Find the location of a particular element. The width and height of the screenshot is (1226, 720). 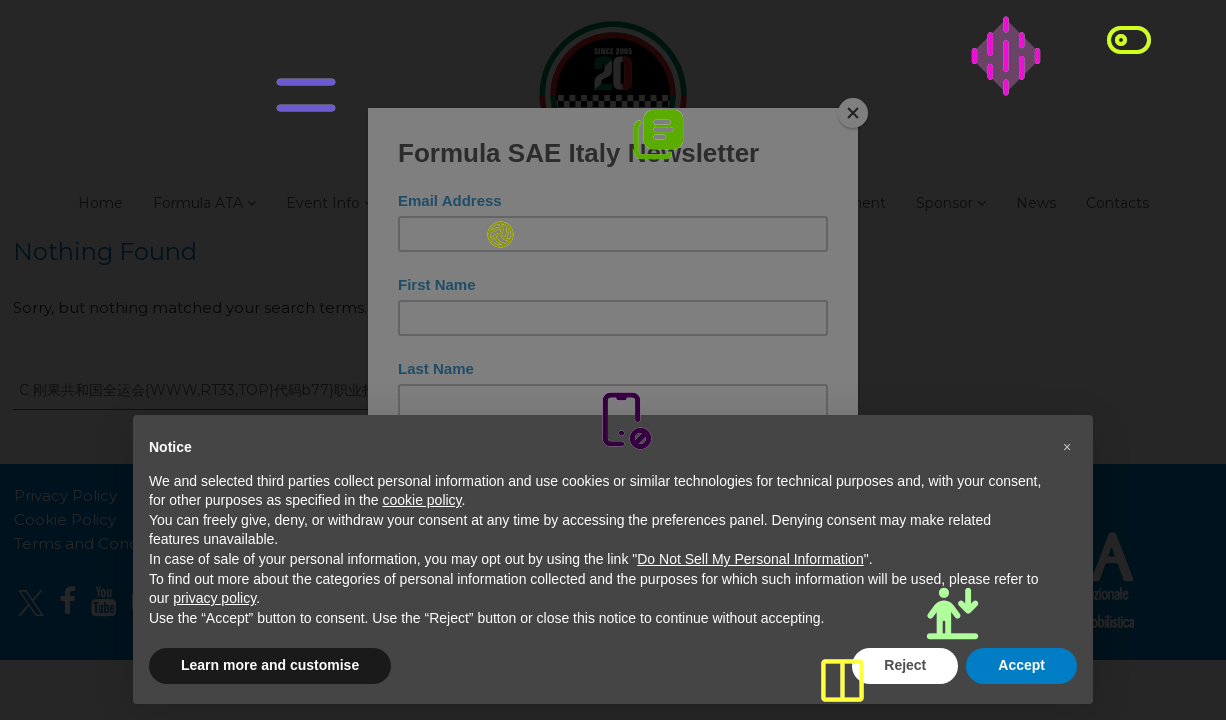

cancel mobile device connection is located at coordinates (621, 419).